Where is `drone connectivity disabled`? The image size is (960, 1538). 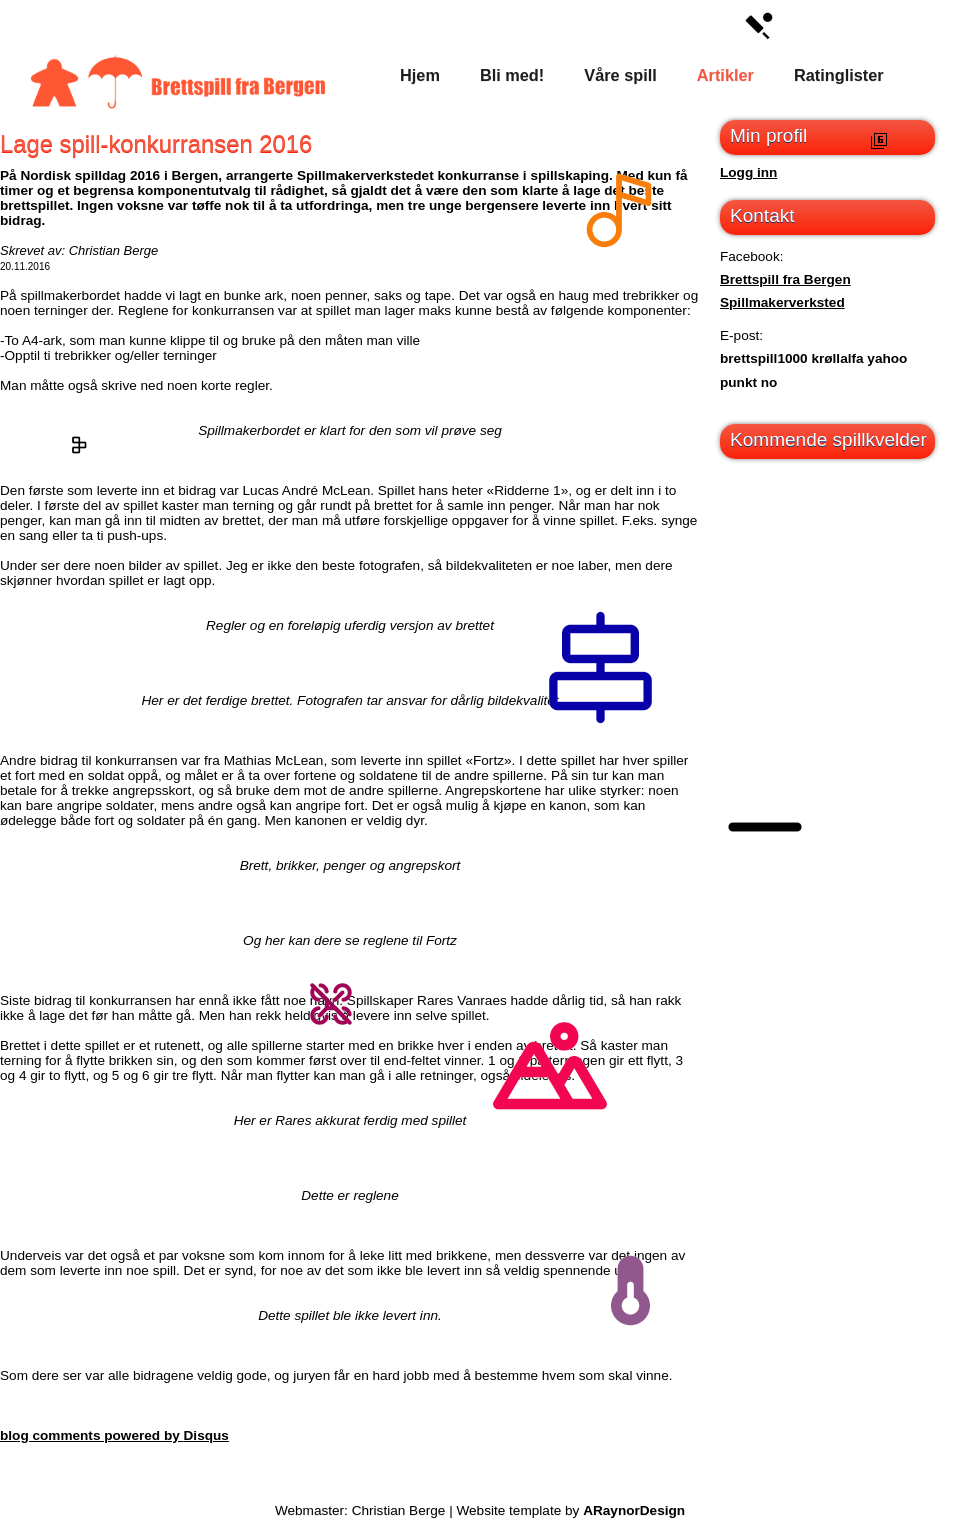 drone connectivity disabled is located at coordinates (331, 1004).